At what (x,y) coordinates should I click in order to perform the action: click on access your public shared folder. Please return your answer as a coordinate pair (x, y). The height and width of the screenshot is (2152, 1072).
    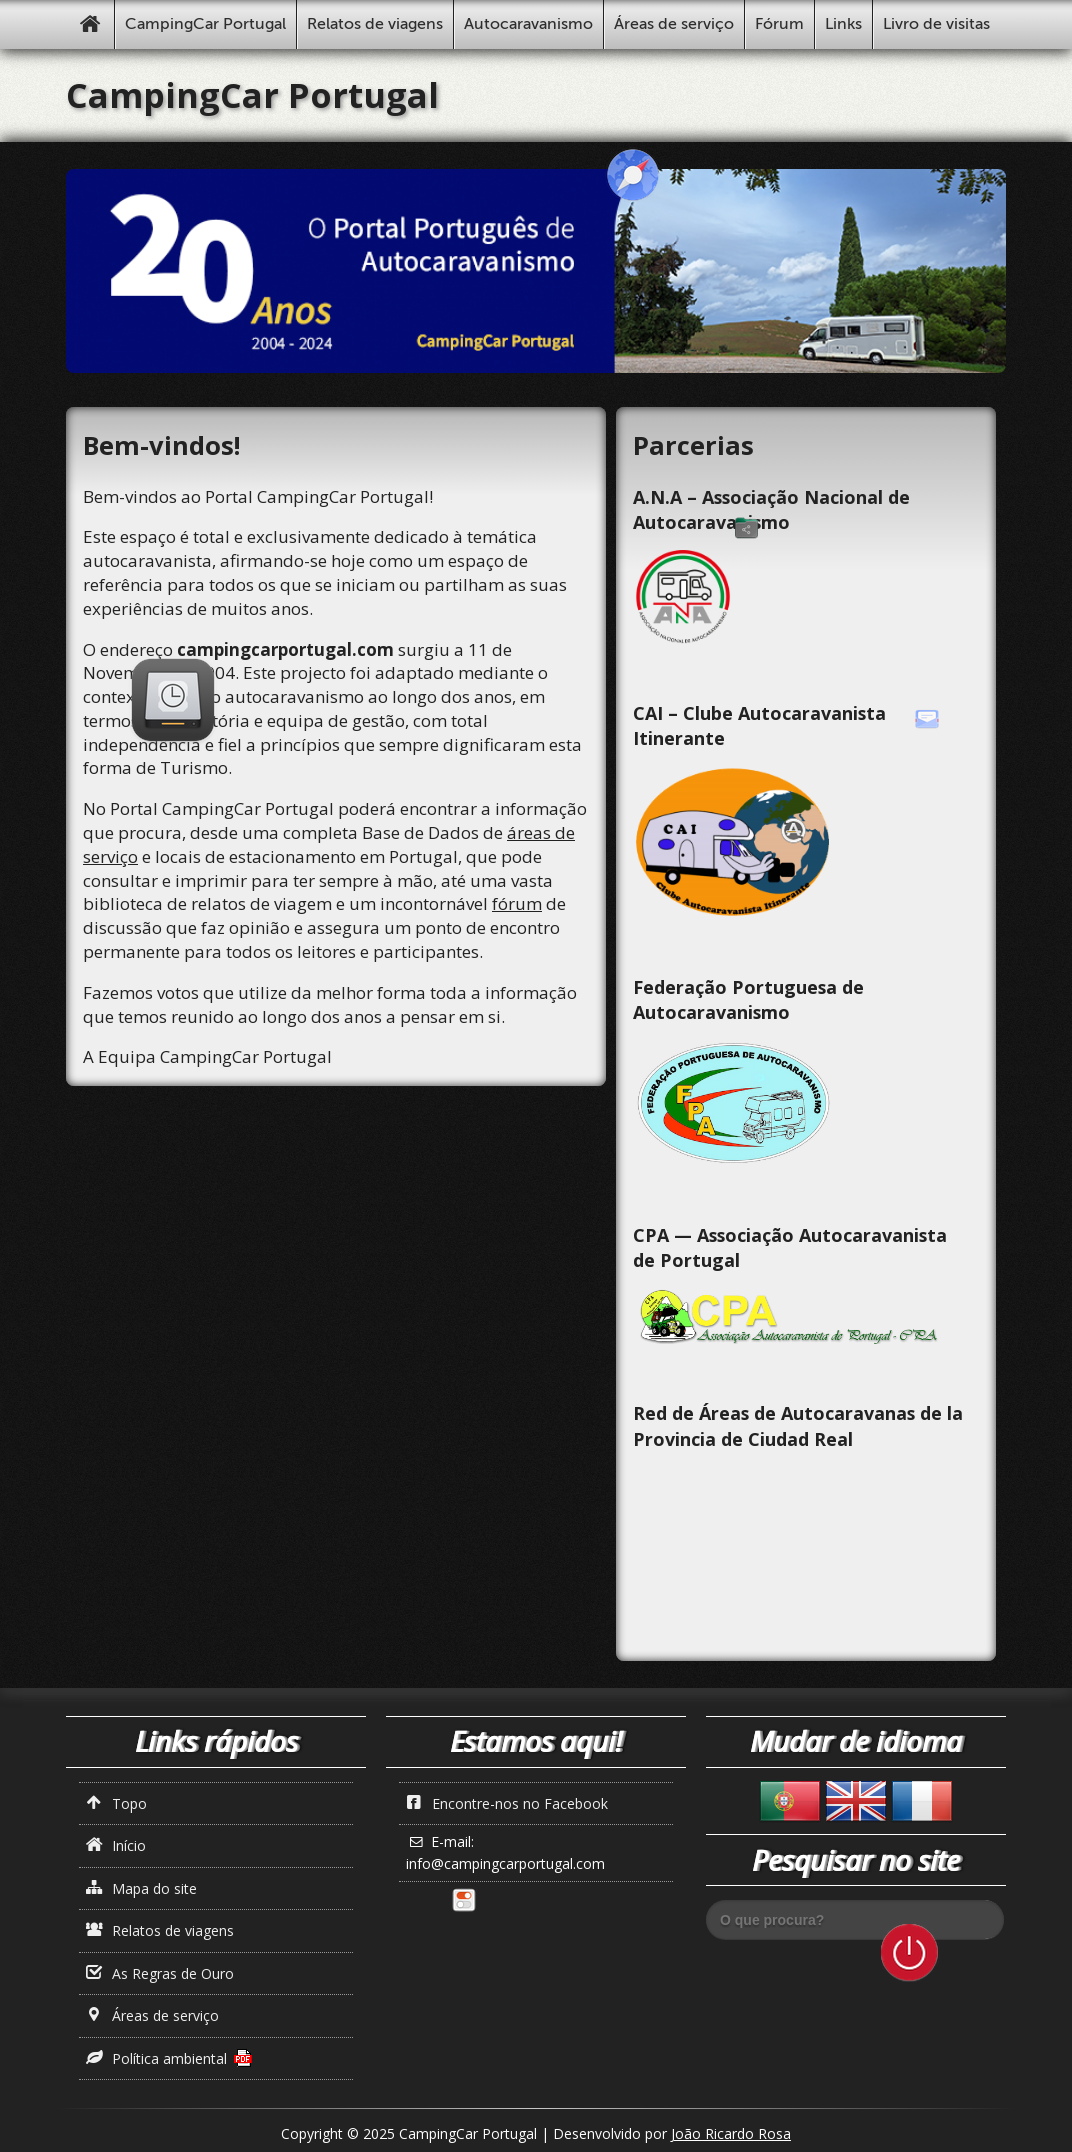
    Looking at the image, I should click on (746, 527).